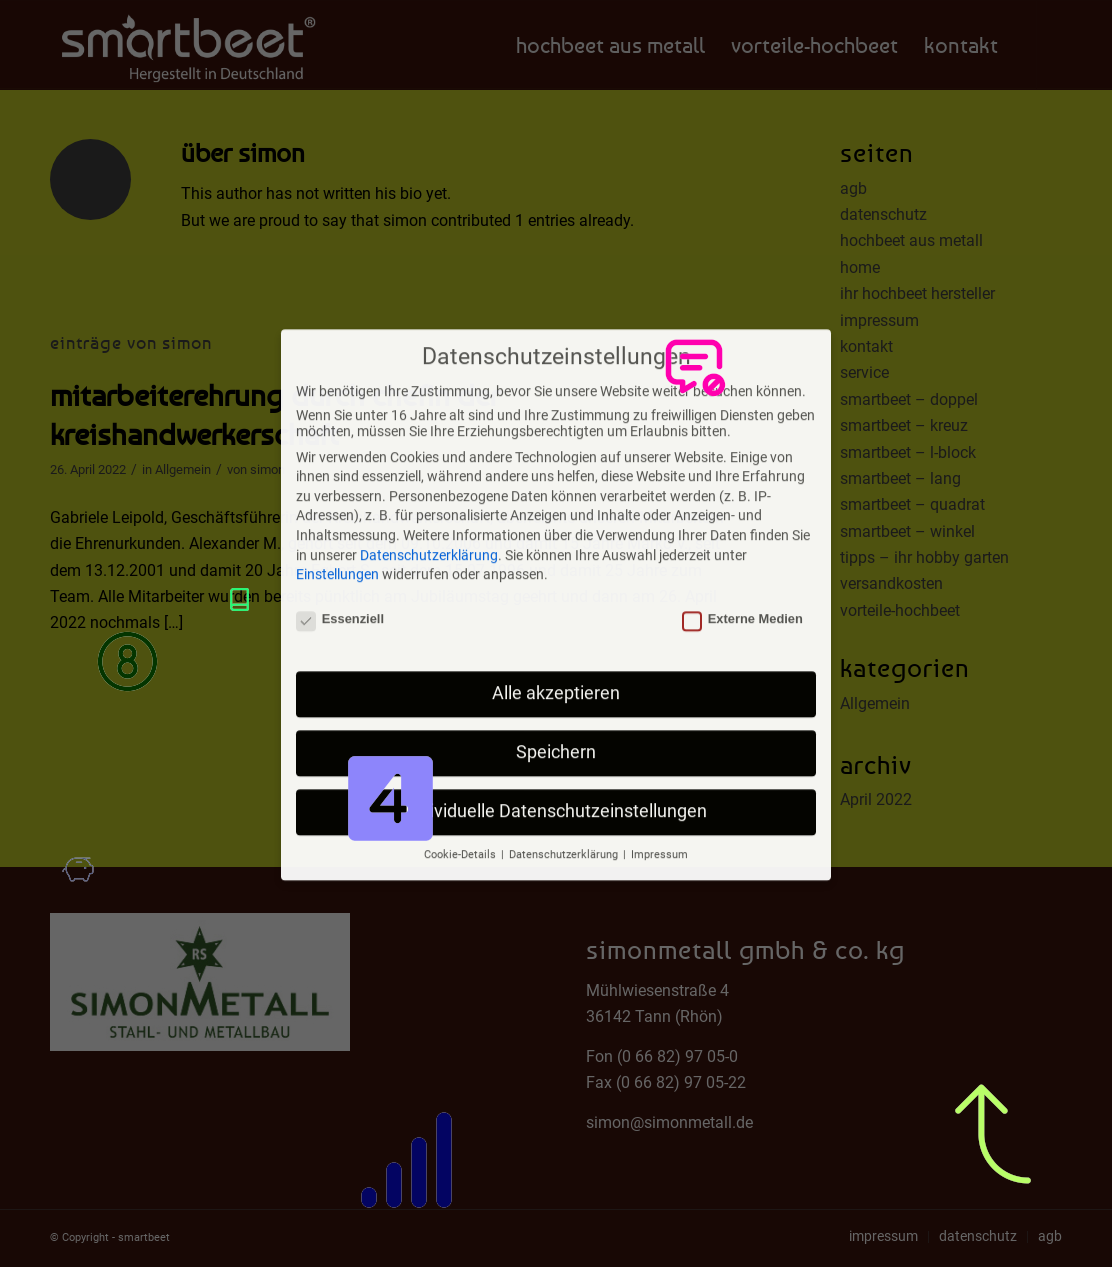 Image resolution: width=1112 pixels, height=1267 pixels. Describe the element at coordinates (78, 869) in the screenshot. I see `access savings or budget features` at that location.